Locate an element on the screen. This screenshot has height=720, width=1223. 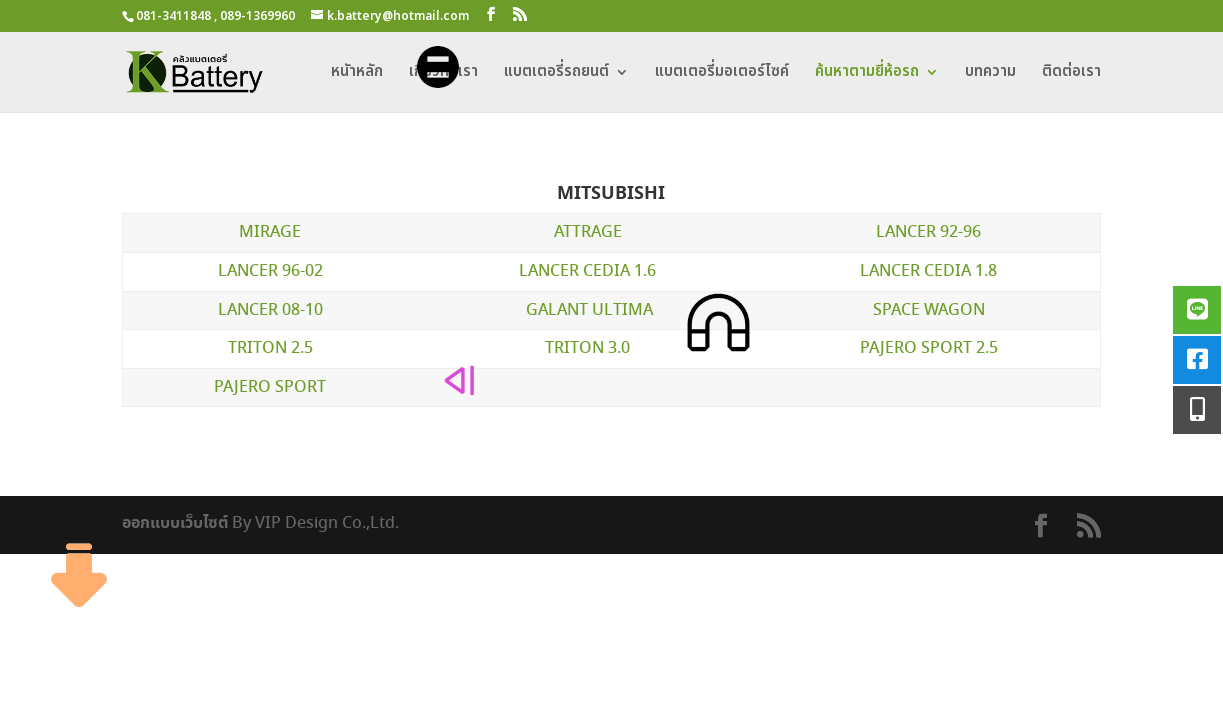
download file to device is located at coordinates (79, 576).